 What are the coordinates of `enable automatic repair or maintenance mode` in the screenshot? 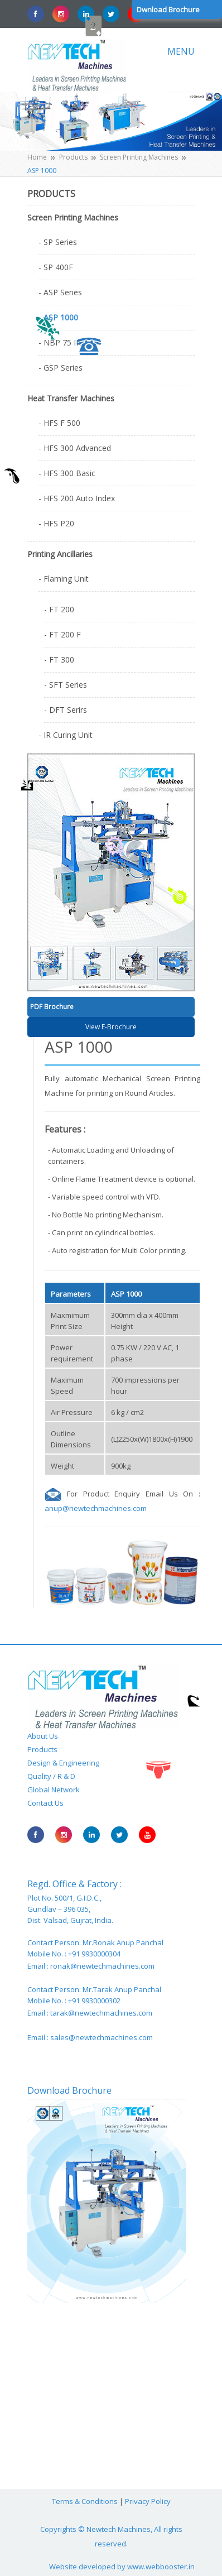 It's located at (115, 846).